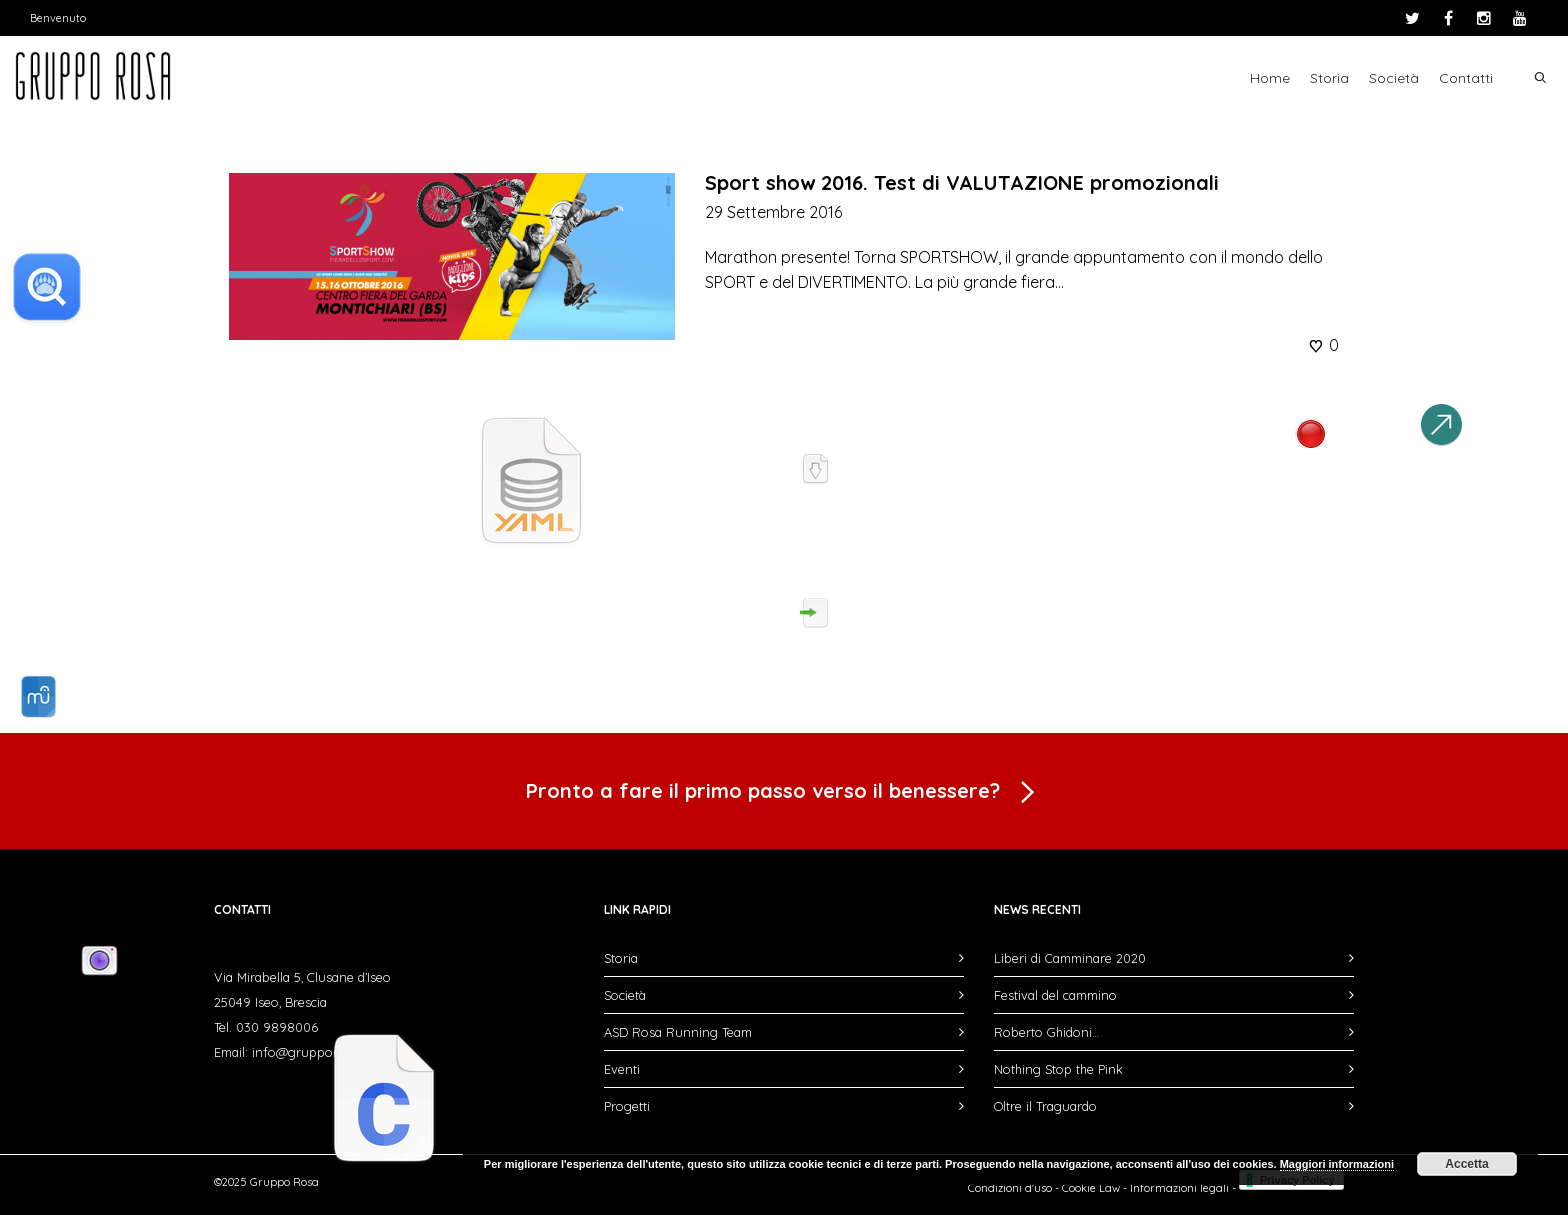 The height and width of the screenshot is (1215, 1568). What do you see at coordinates (47, 288) in the screenshot?
I see `open baloo file search preferences` at bounding box center [47, 288].